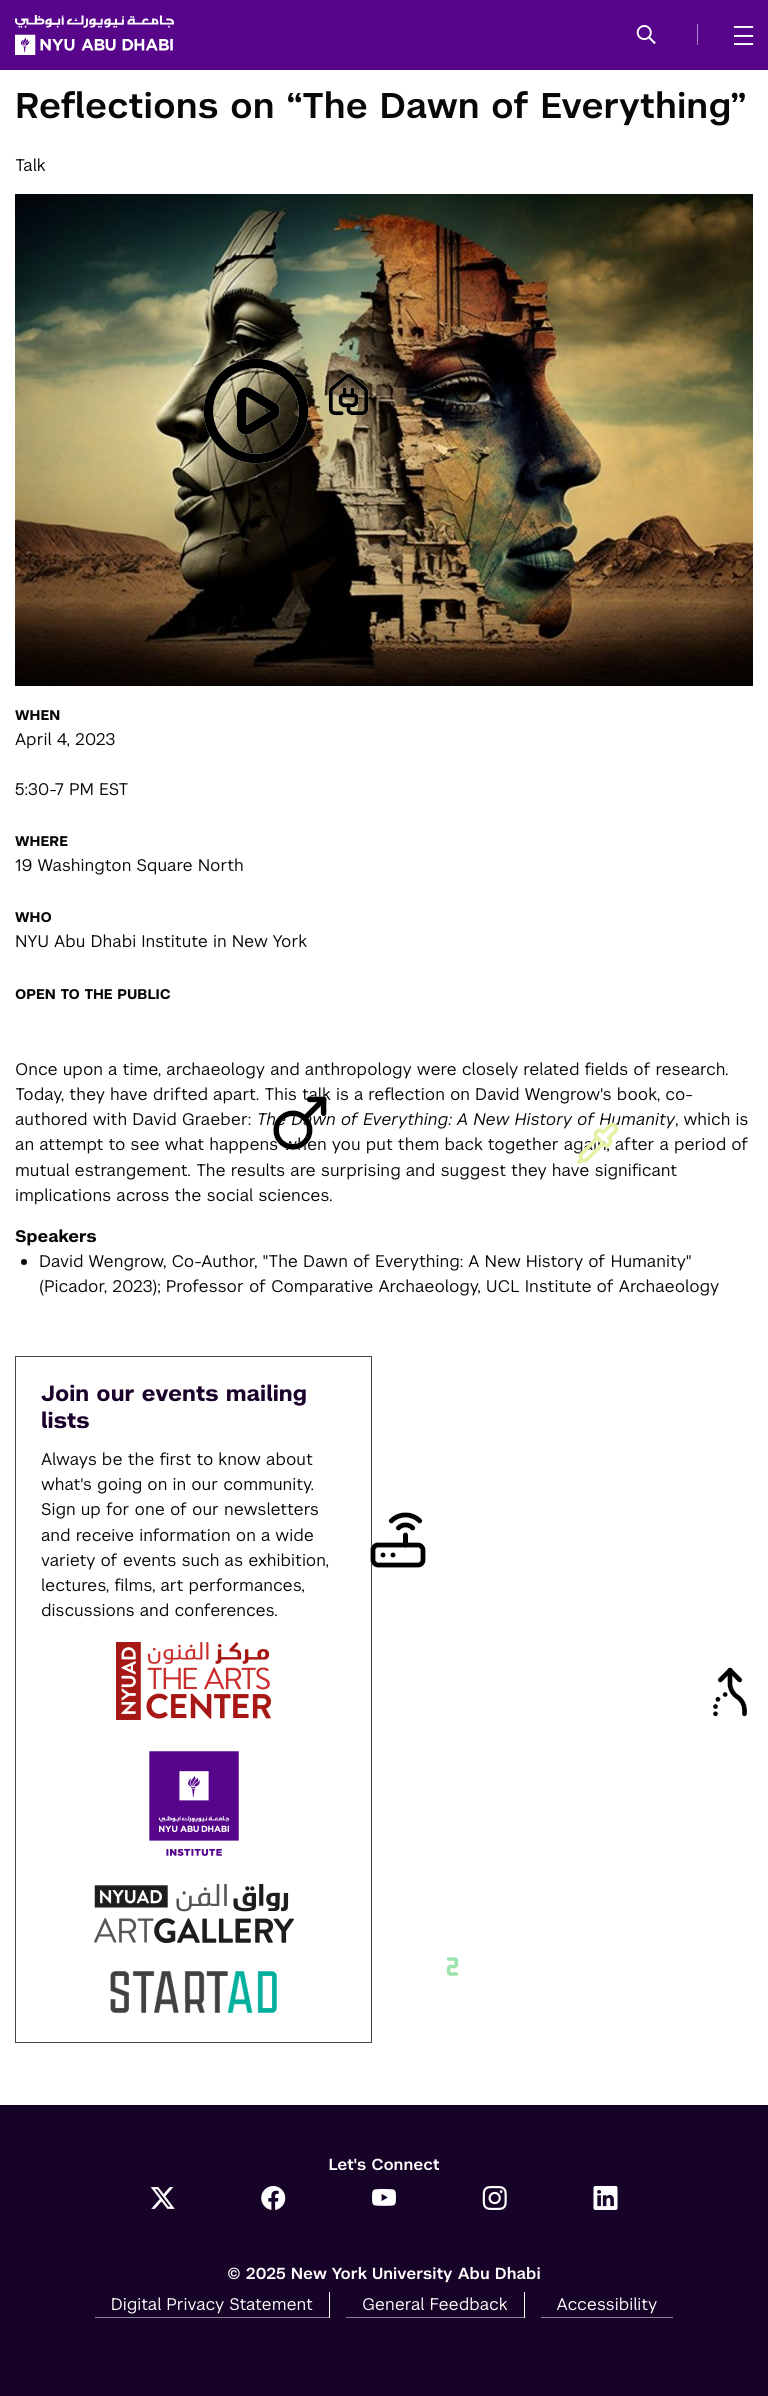 This screenshot has width=768, height=2396. Describe the element at coordinates (298, 1124) in the screenshot. I see `indicates male gender selection` at that location.